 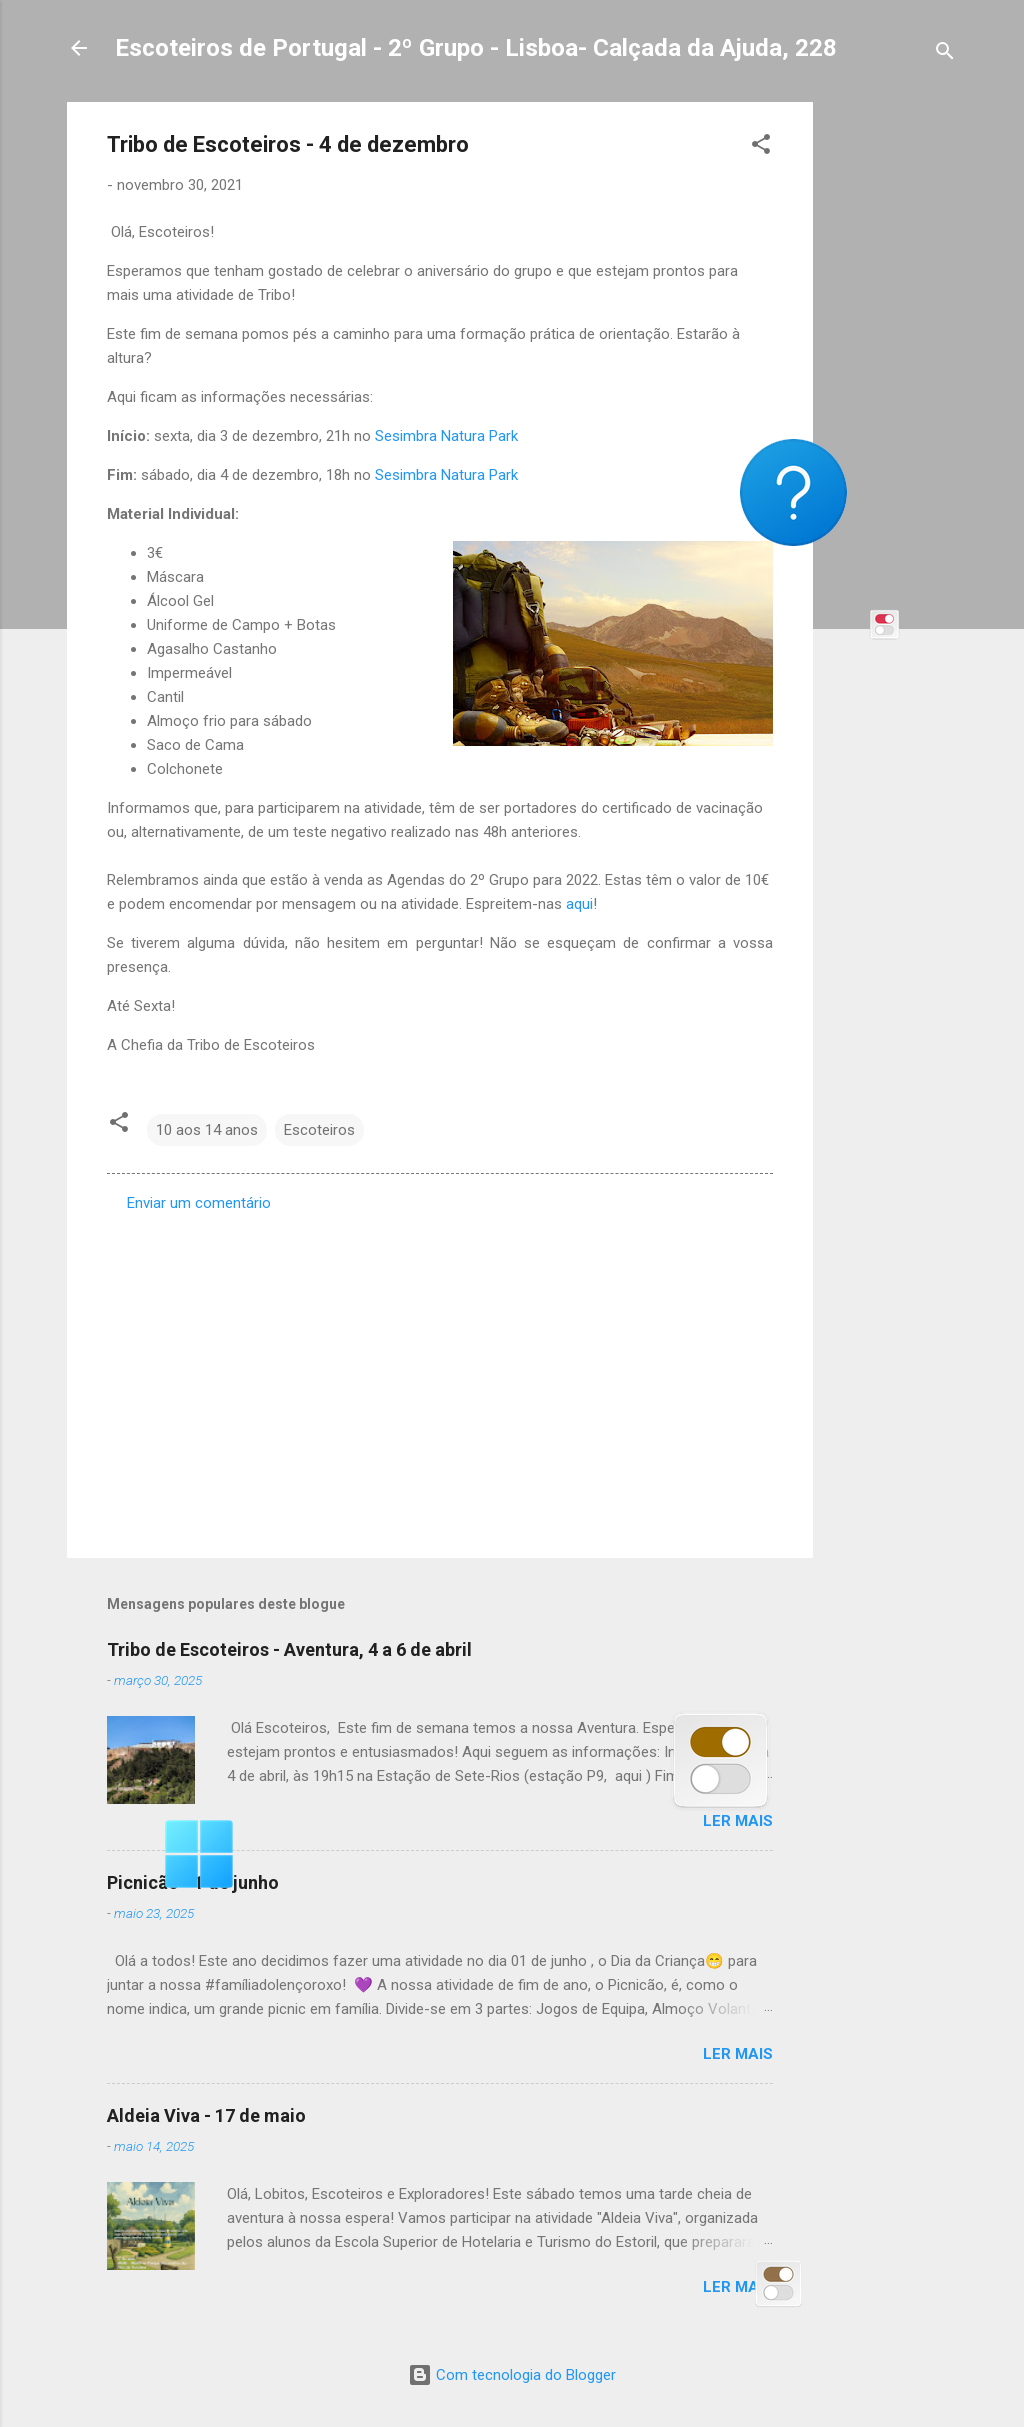 I want to click on open gnome tweaks settings, so click(x=884, y=624).